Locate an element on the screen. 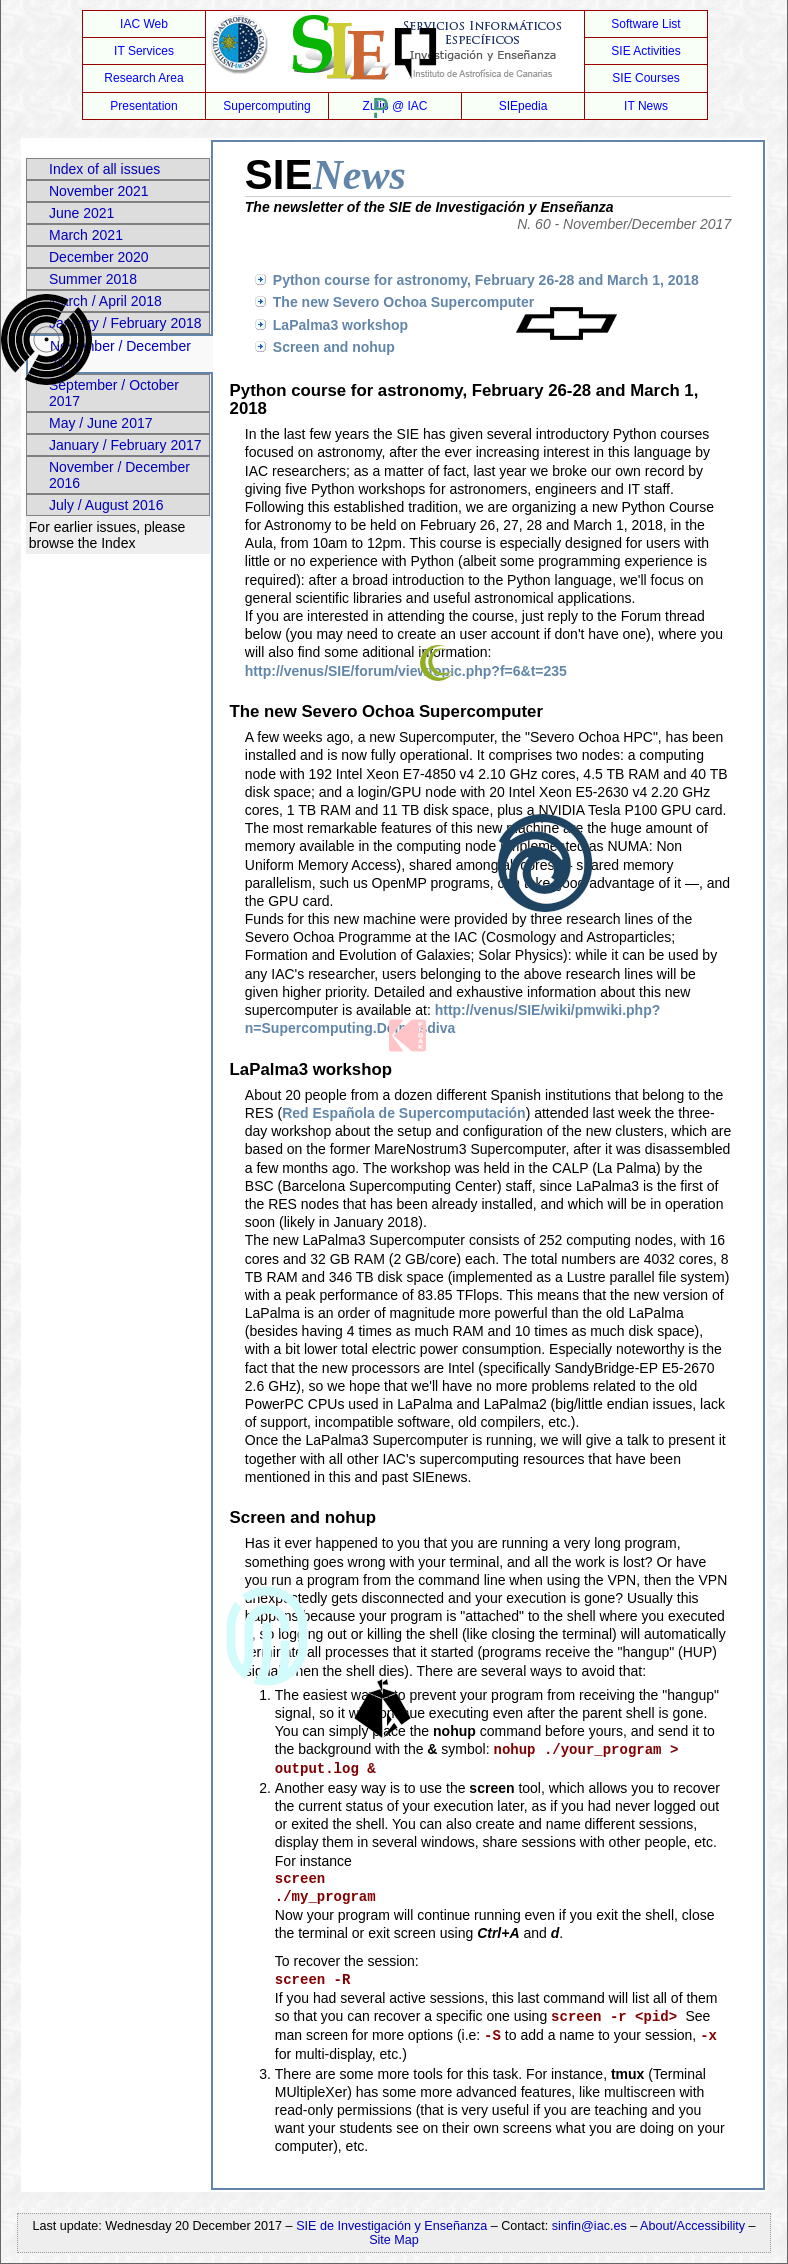 This screenshot has width=788, height=2264. Kodak brand logo is located at coordinates (407, 1035).